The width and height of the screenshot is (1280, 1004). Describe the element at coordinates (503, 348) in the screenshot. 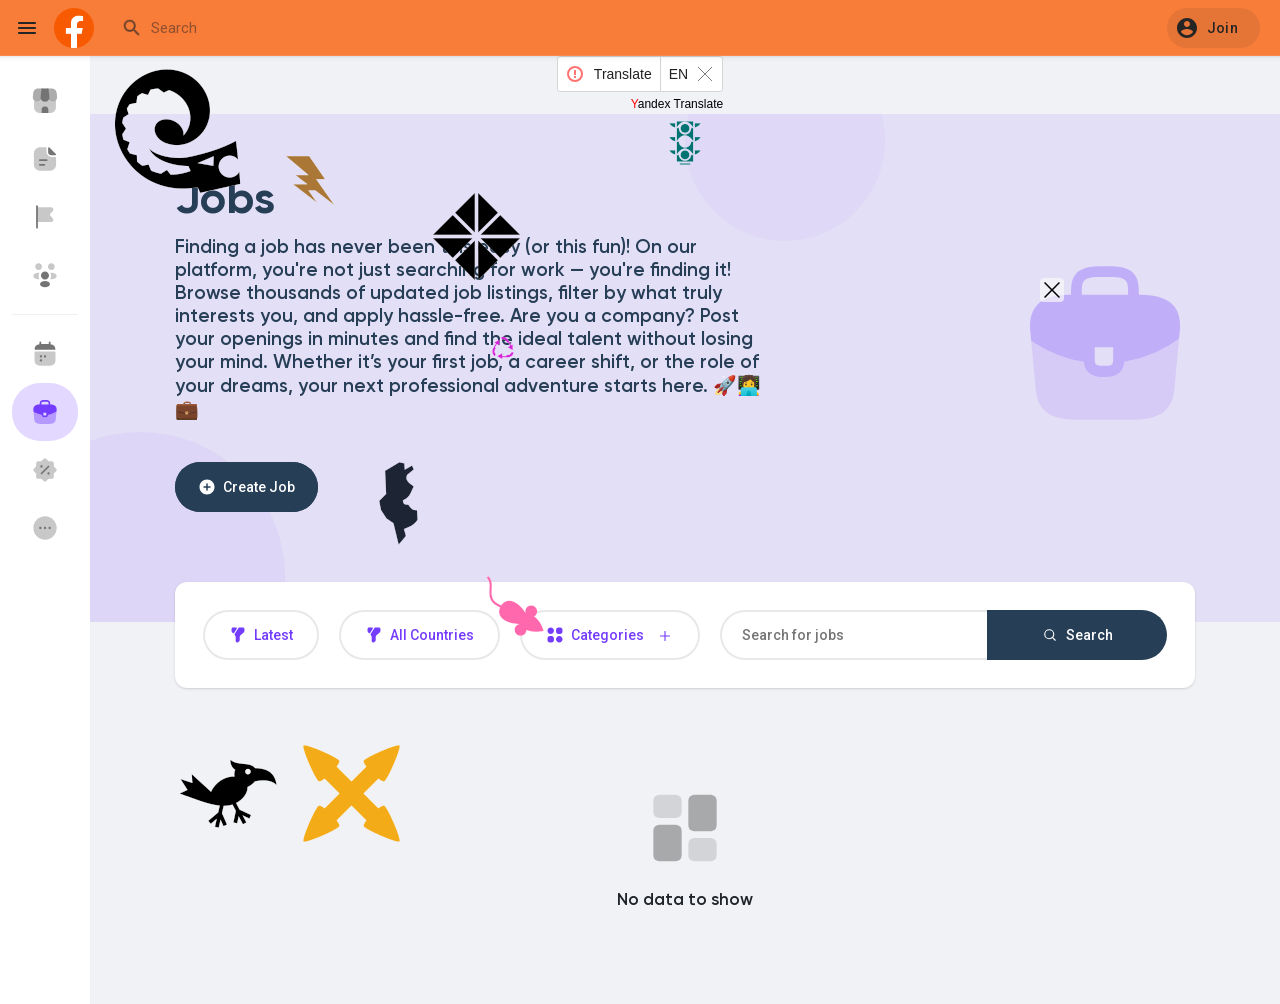

I see `recycle or dispose of item responsibly` at that location.